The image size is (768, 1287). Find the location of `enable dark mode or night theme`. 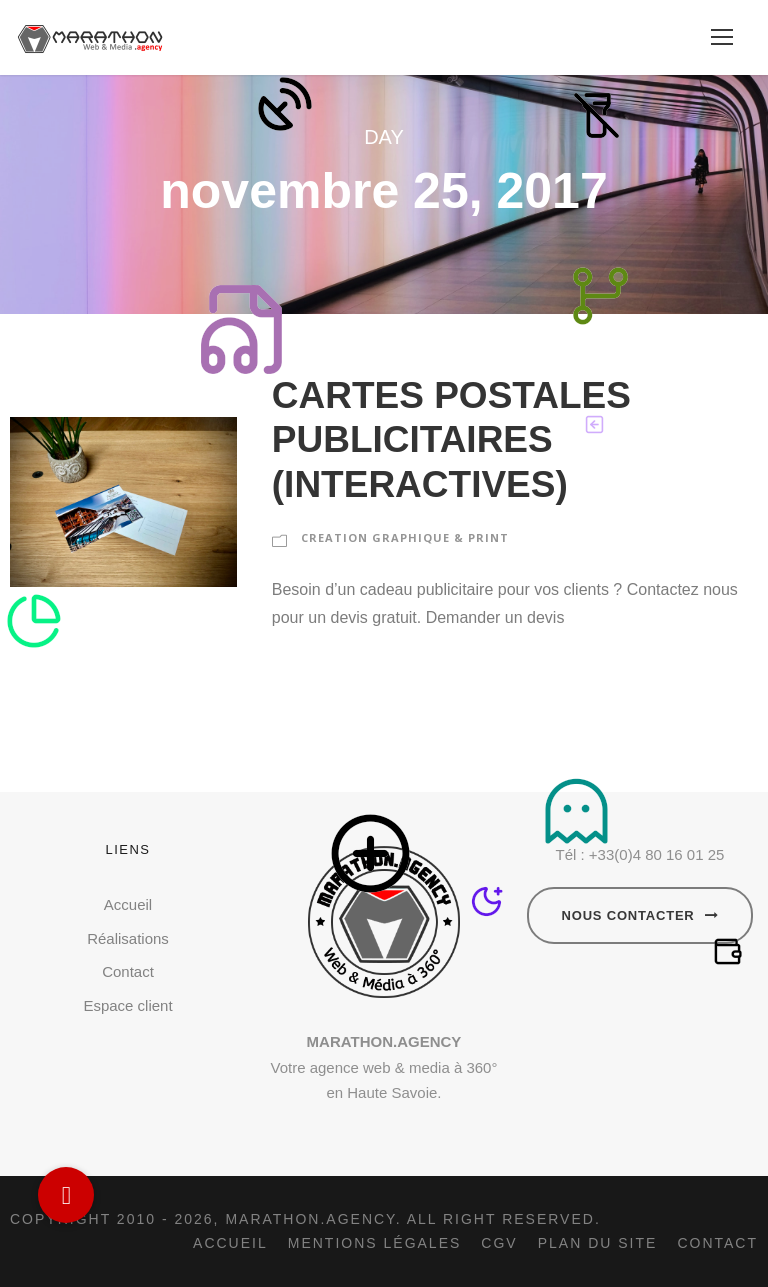

enable dark mode or night theme is located at coordinates (486, 901).